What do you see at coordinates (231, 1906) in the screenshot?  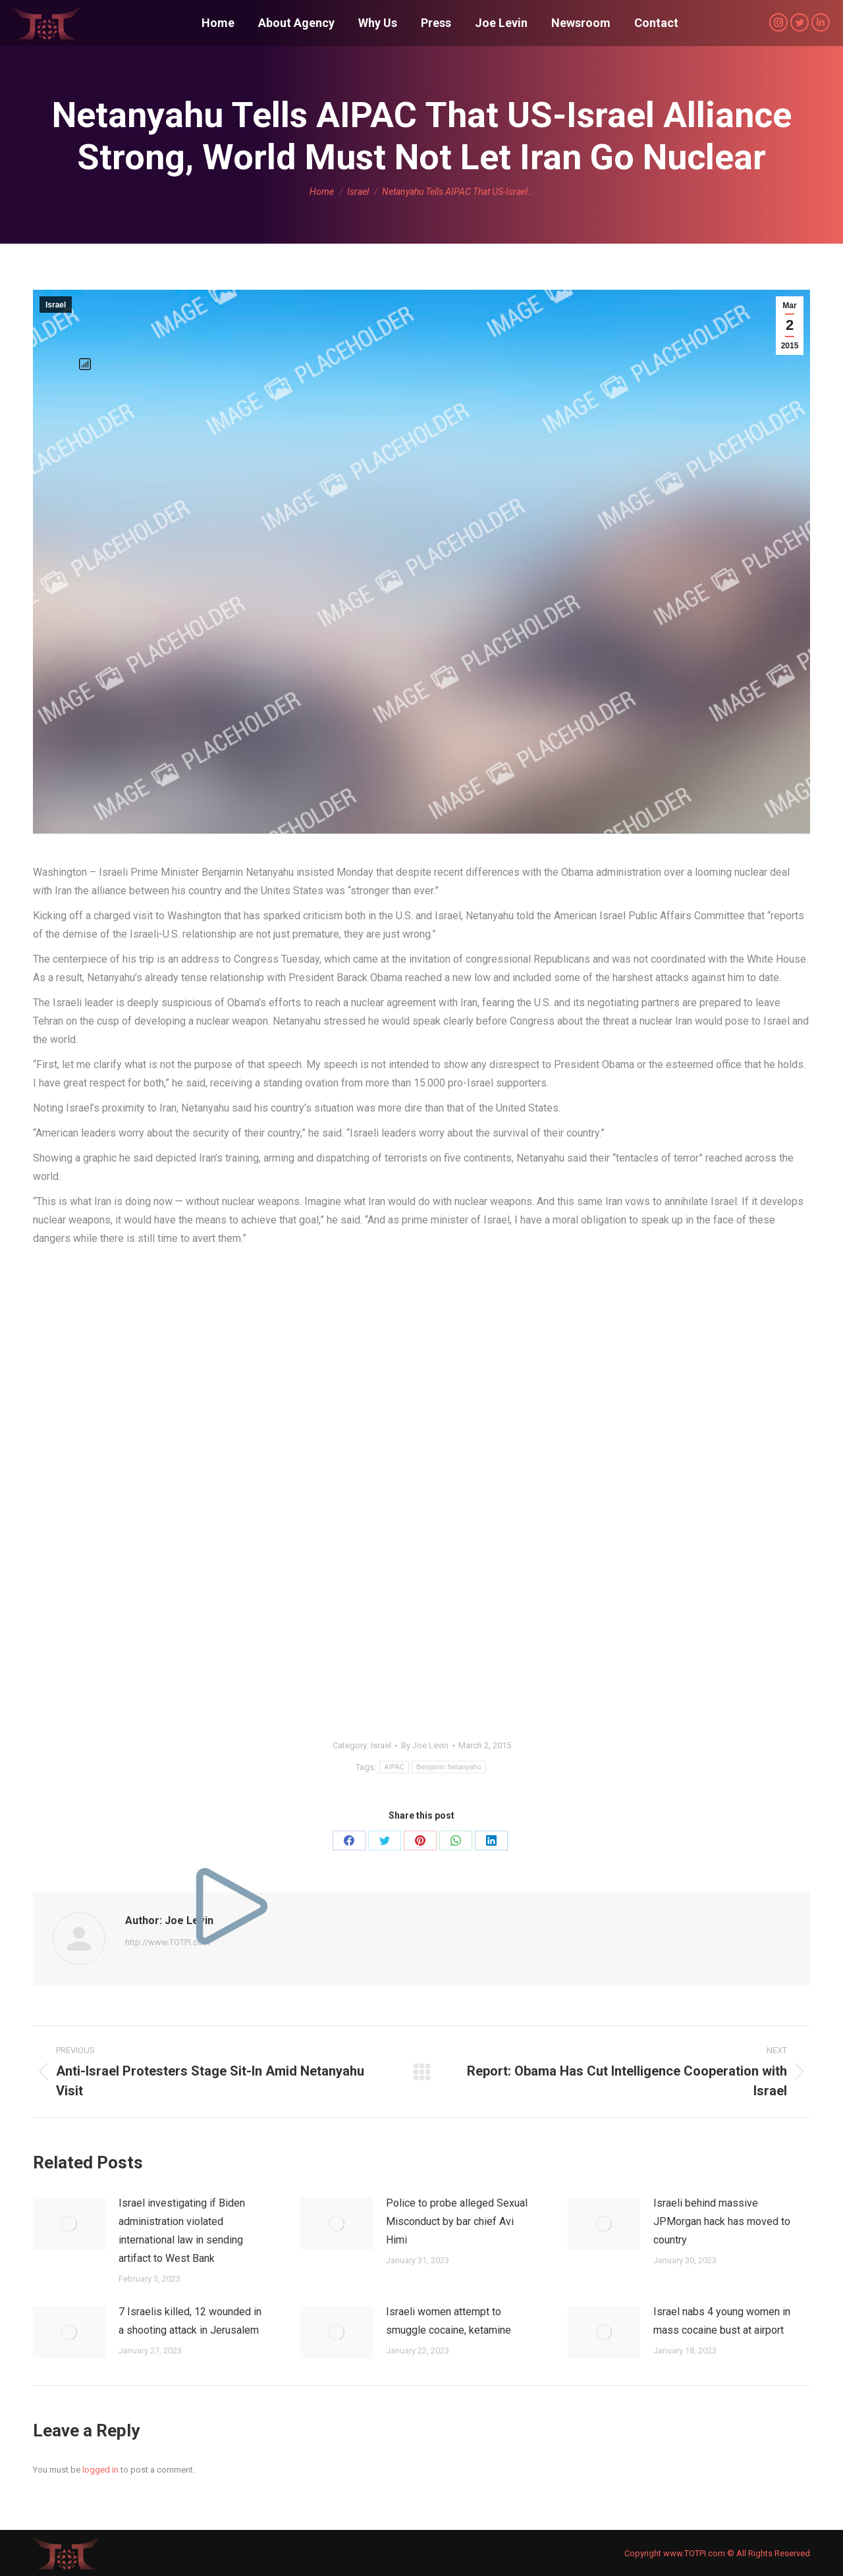 I see `play media or video content` at bounding box center [231, 1906].